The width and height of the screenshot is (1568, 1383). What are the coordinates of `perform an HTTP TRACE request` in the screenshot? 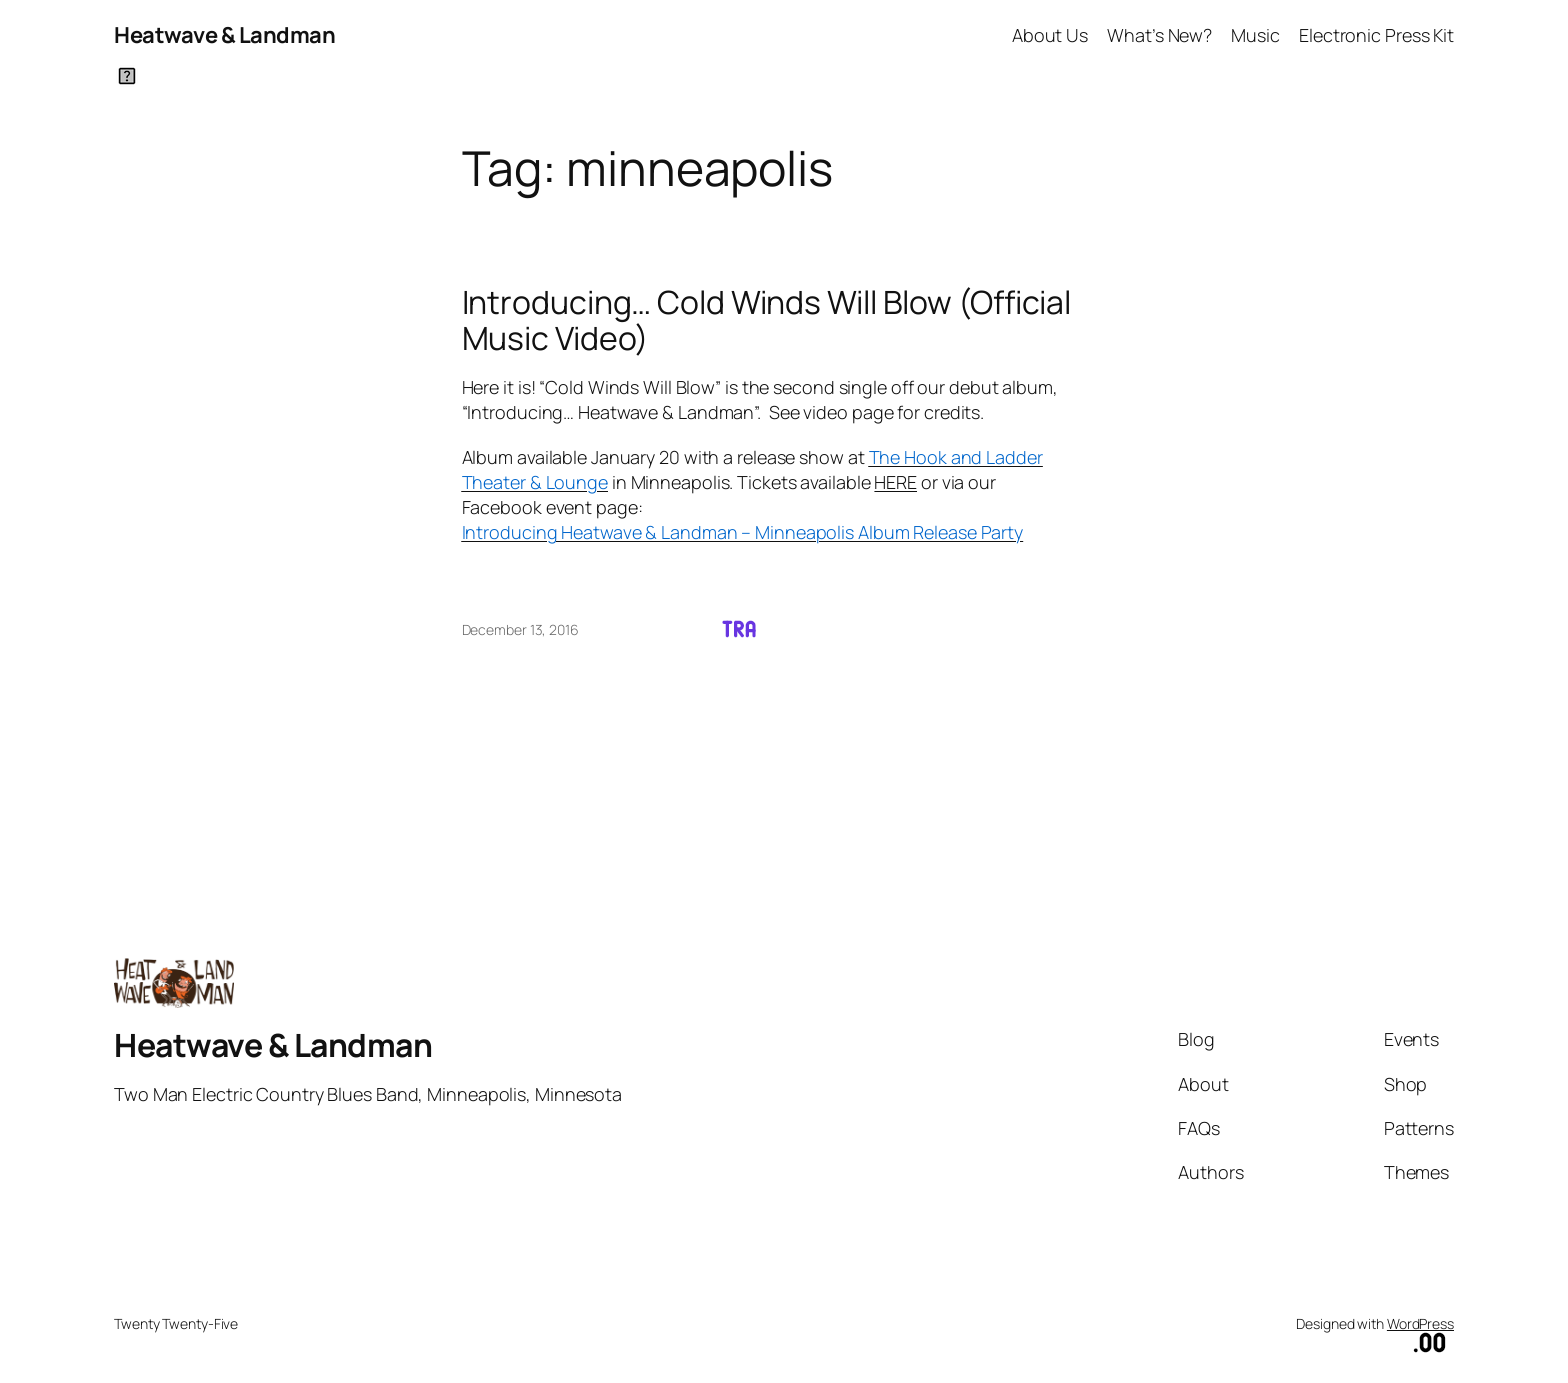 It's located at (739, 629).